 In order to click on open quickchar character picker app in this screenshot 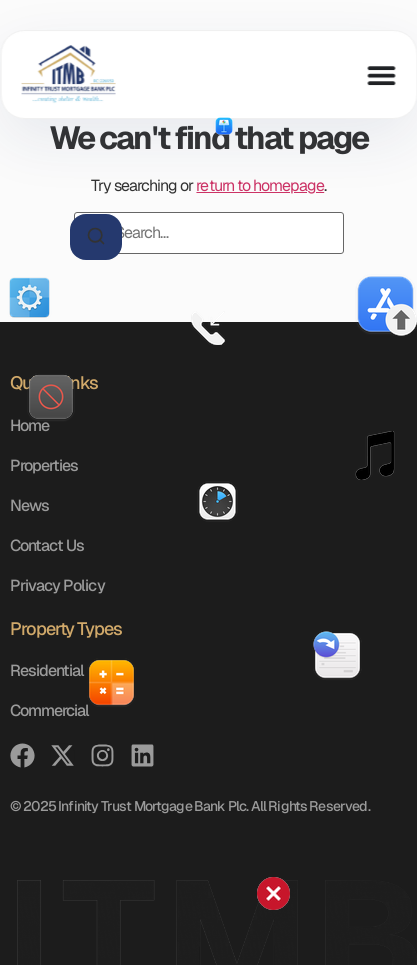, I will do `click(337, 655)`.